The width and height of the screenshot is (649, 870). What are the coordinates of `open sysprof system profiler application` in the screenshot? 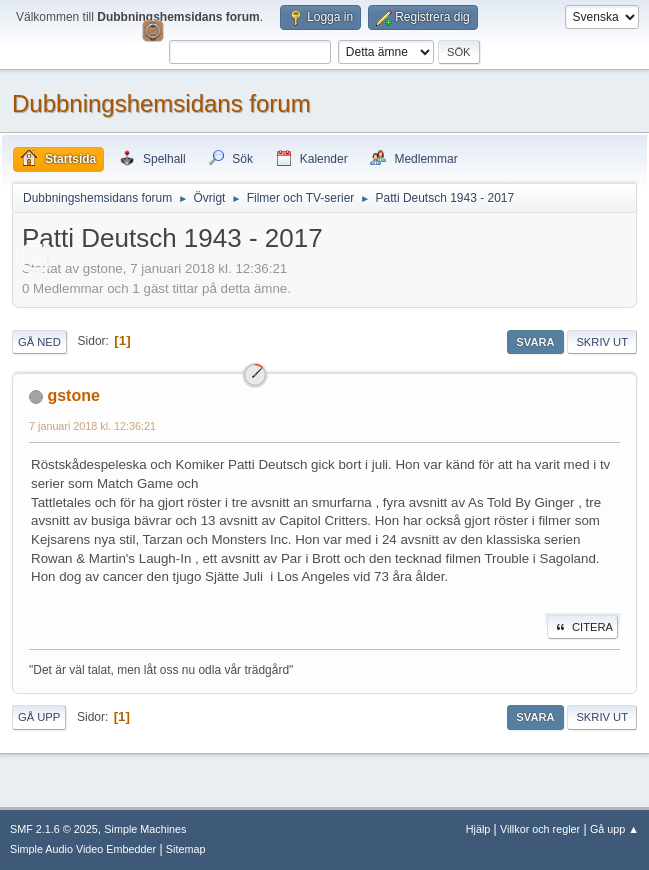 It's located at (255, 375).